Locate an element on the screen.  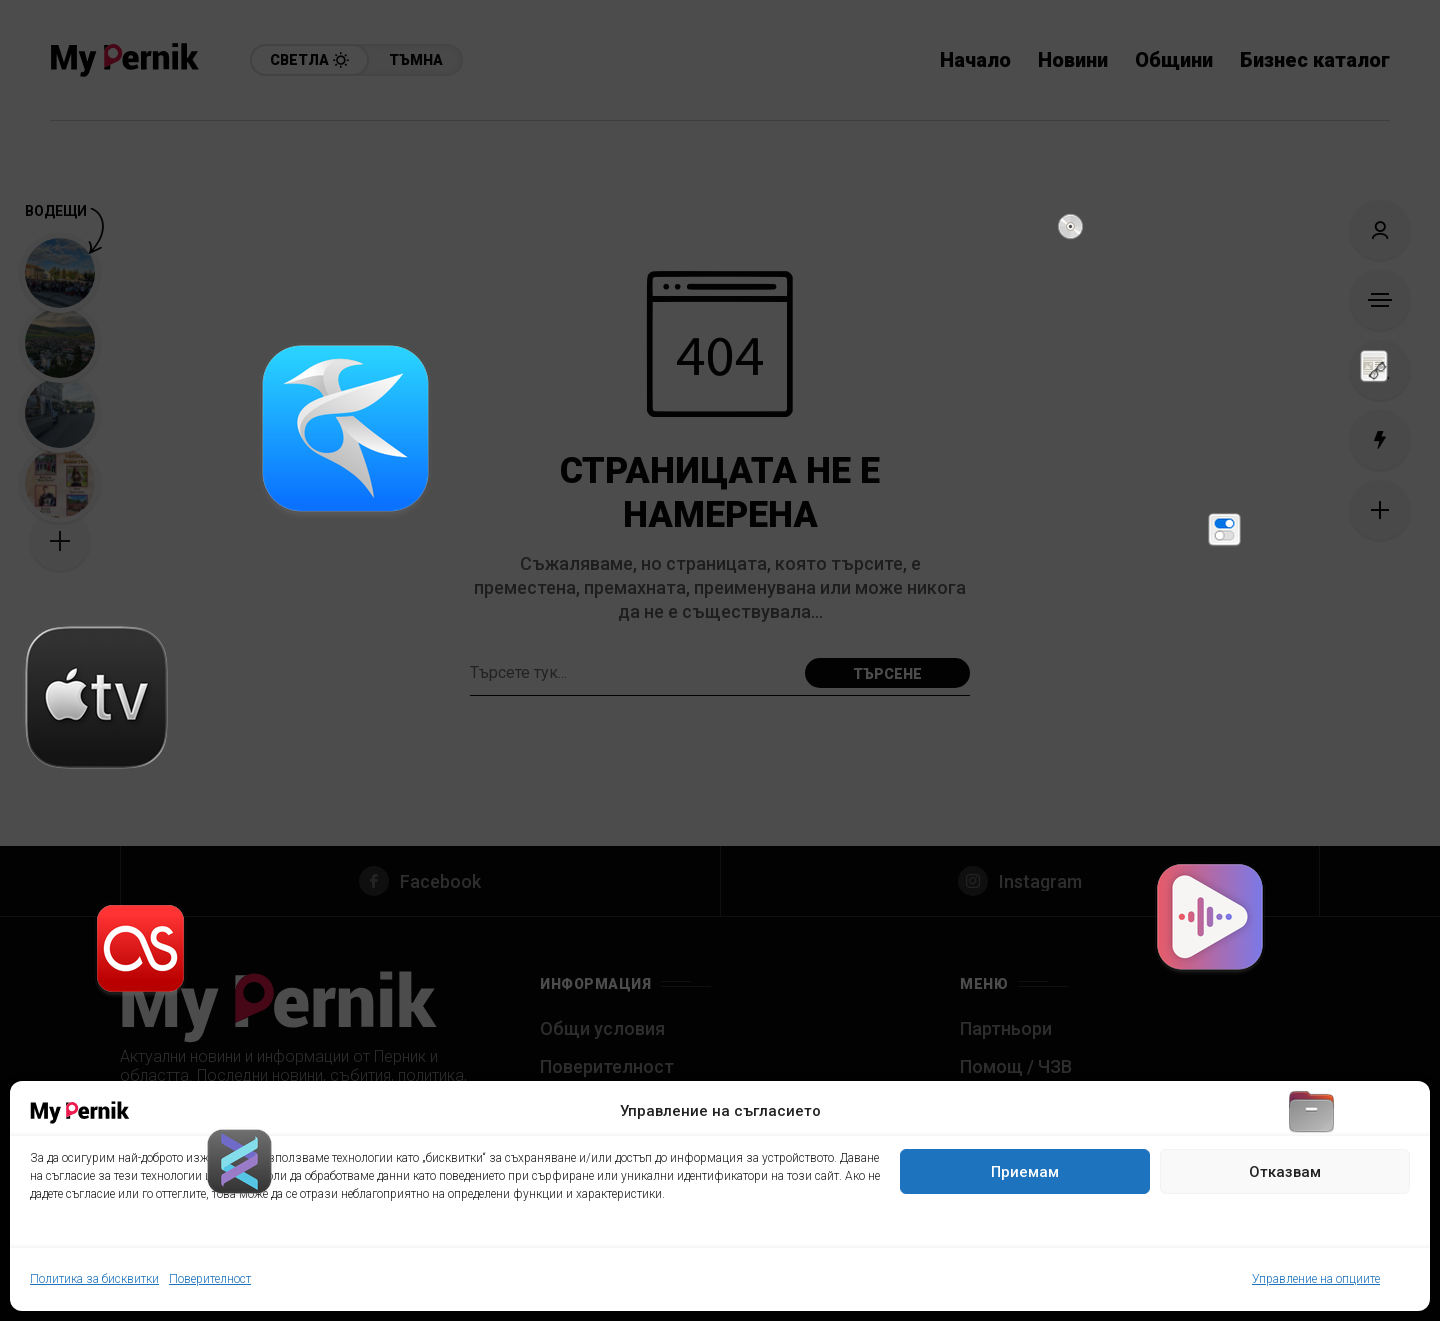
open the documents app is located at coordinates (1374, 366).